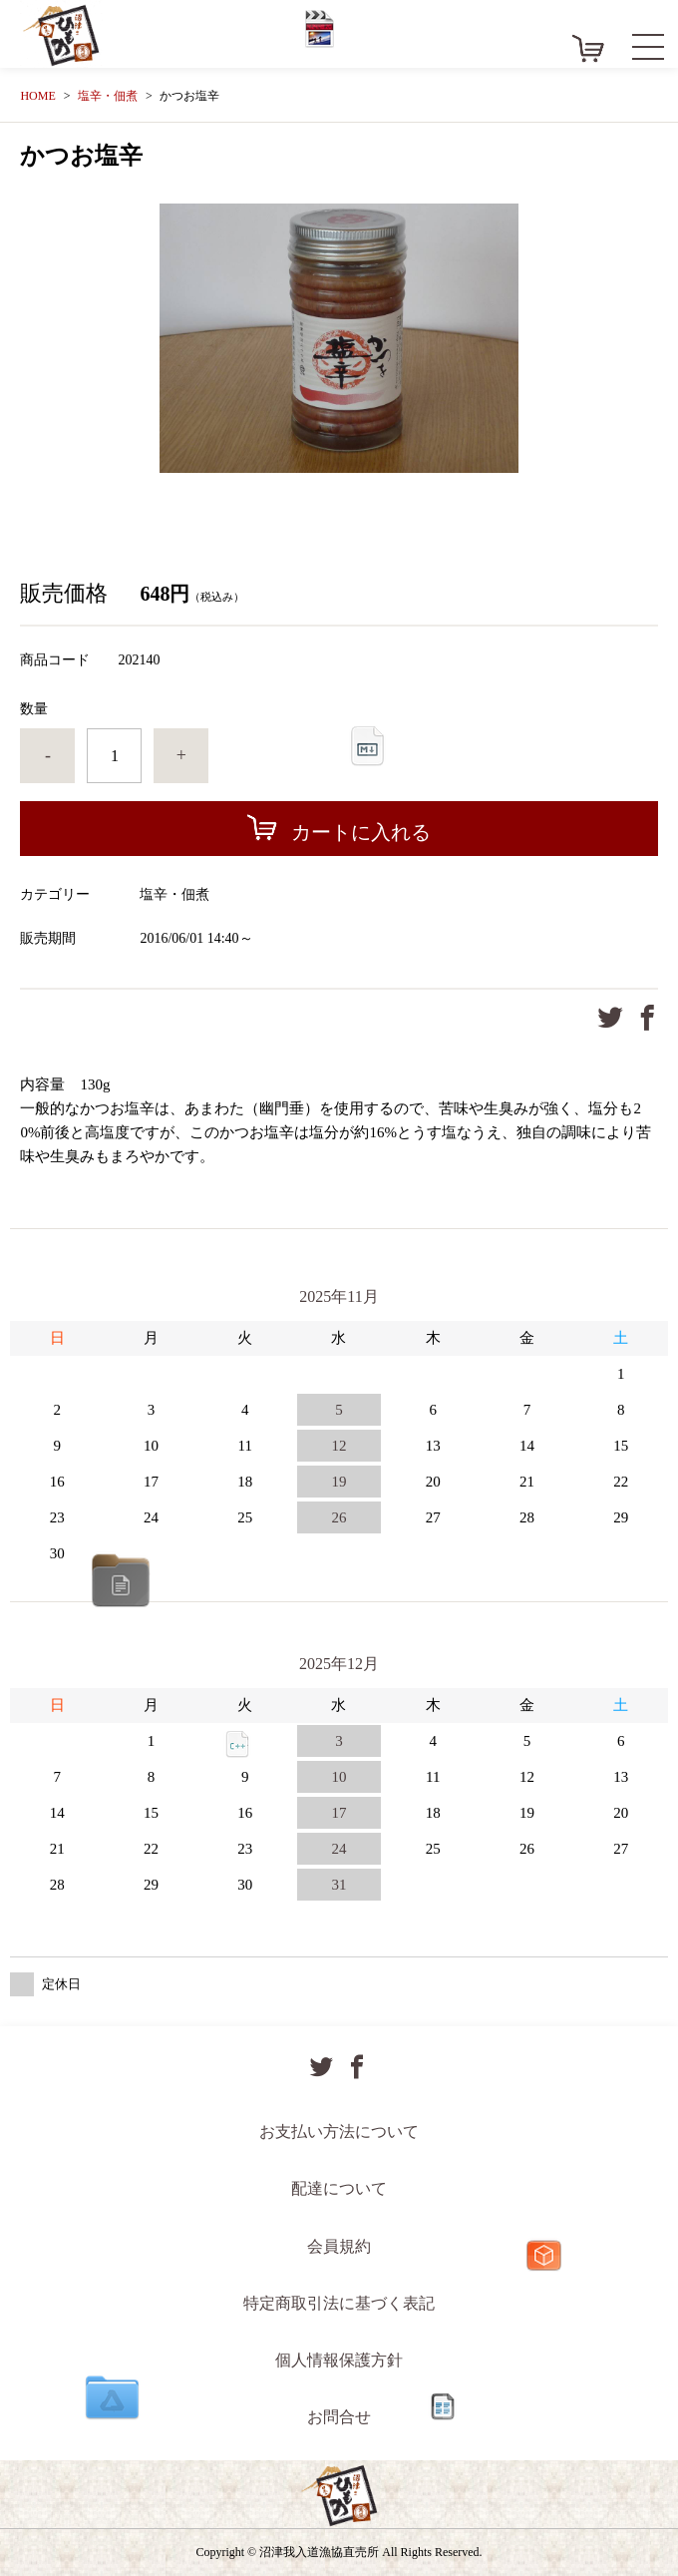 This screenshot has width=678, height=2576. What do you see at coordinates (443, 2406) in the screenshot?
I see `libreoffice master document file type` at bounding box center [443, 2406].